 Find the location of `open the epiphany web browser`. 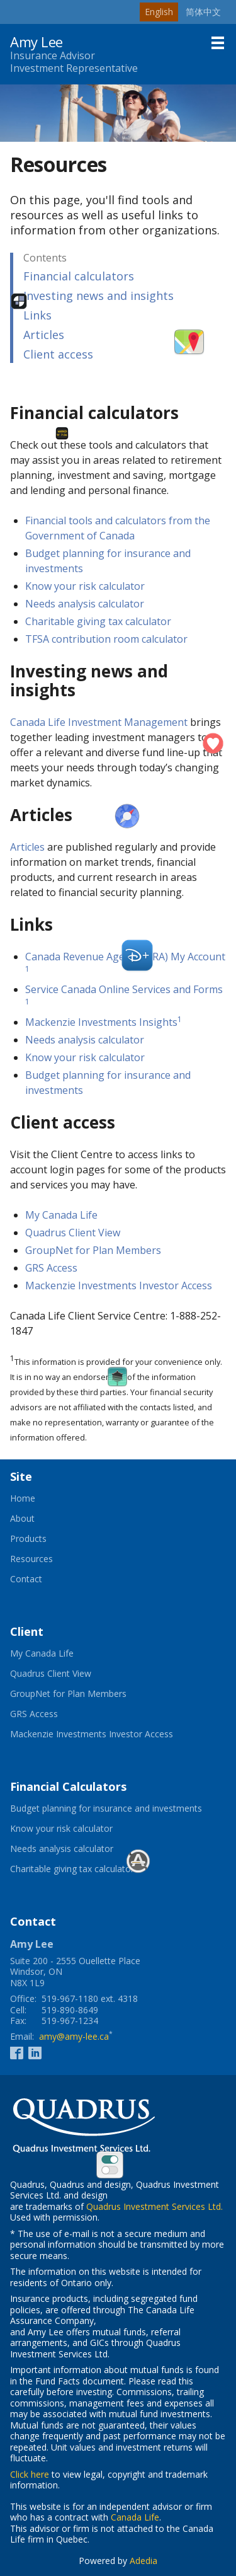

open the epiphany web browser is located at coordinates (127, 816).